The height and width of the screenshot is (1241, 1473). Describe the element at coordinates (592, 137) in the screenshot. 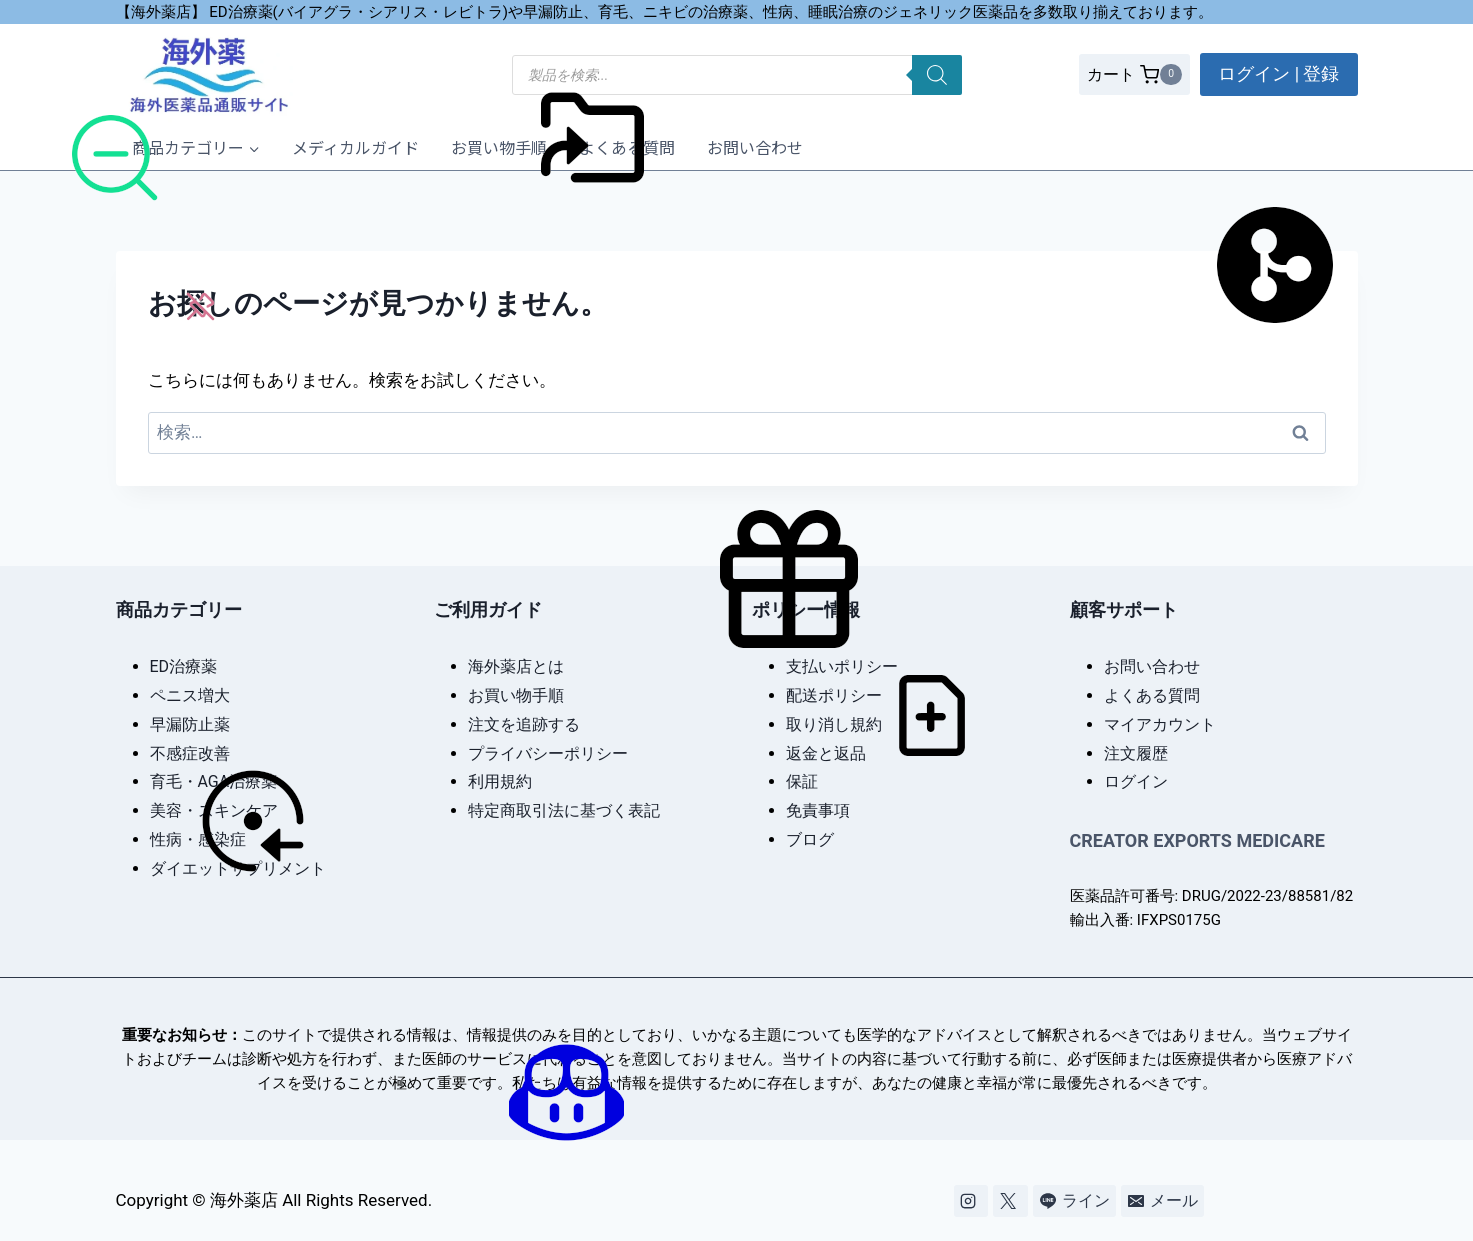

I see `access a linked or shortcut folder` at that location.